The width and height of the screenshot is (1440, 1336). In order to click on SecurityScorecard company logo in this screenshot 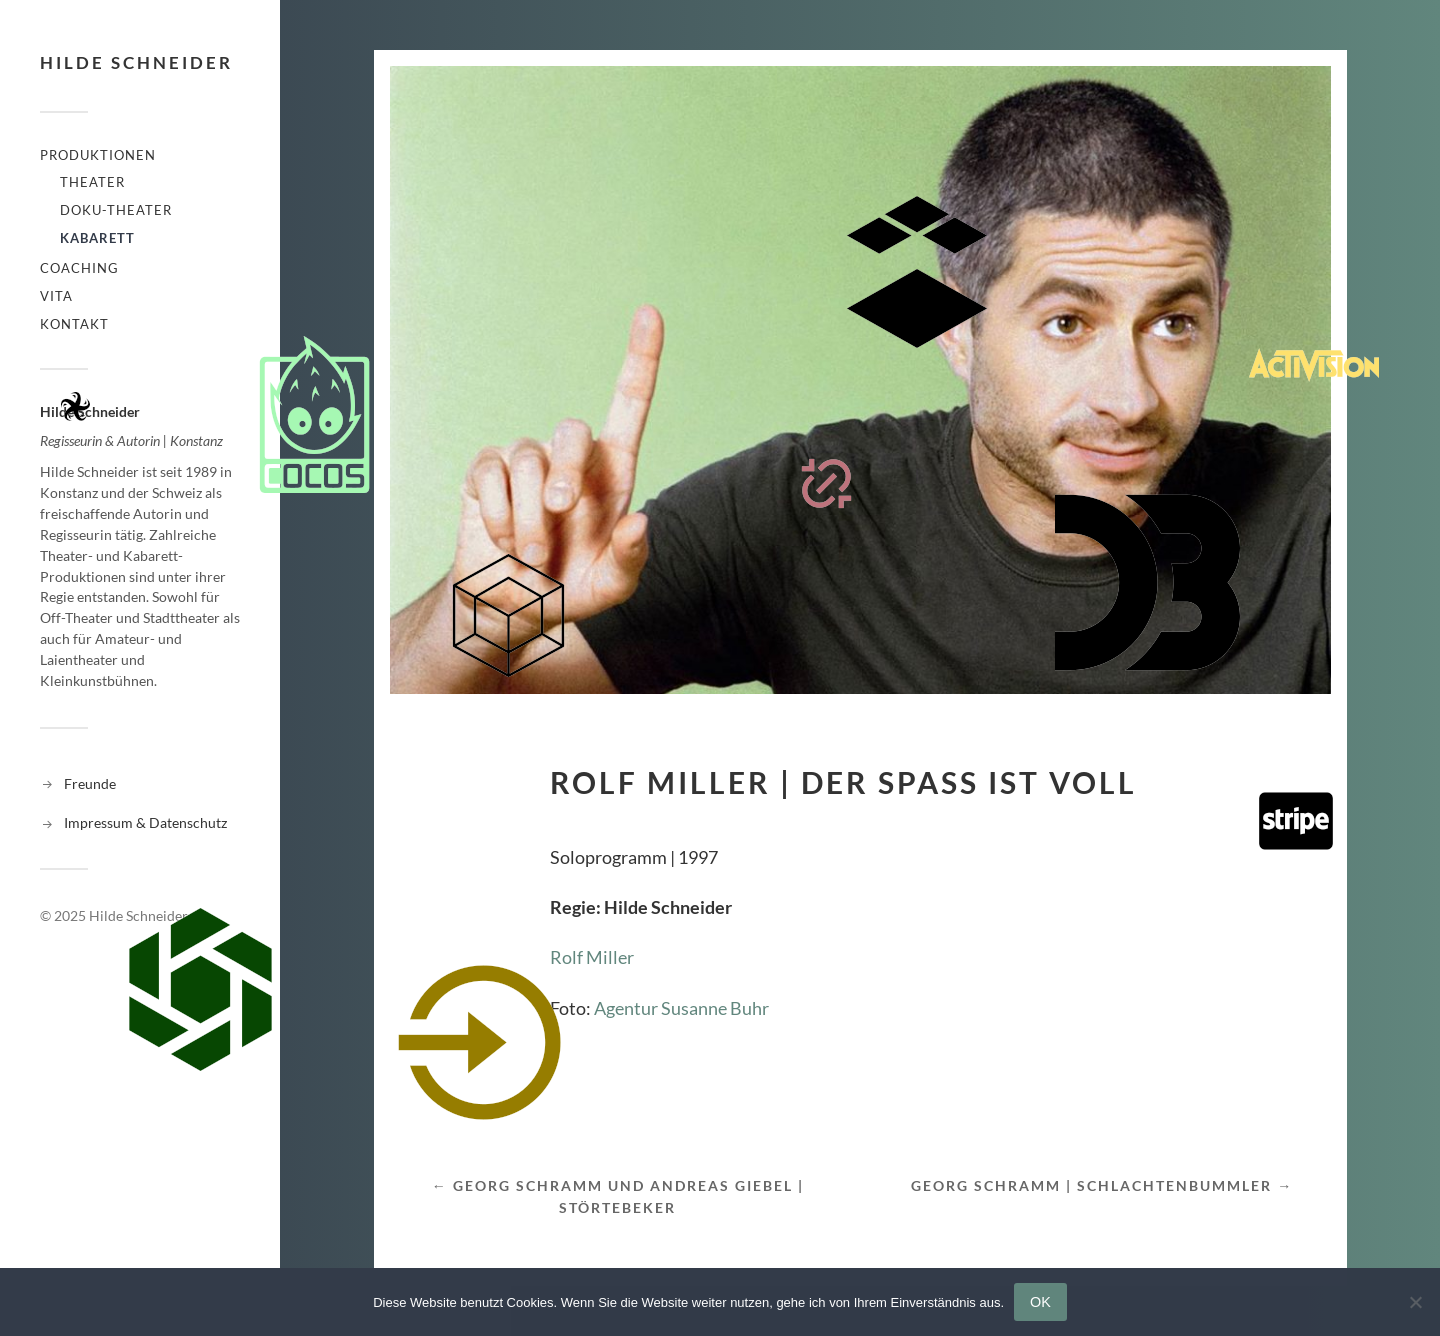, I will do `click(200, 989)`.